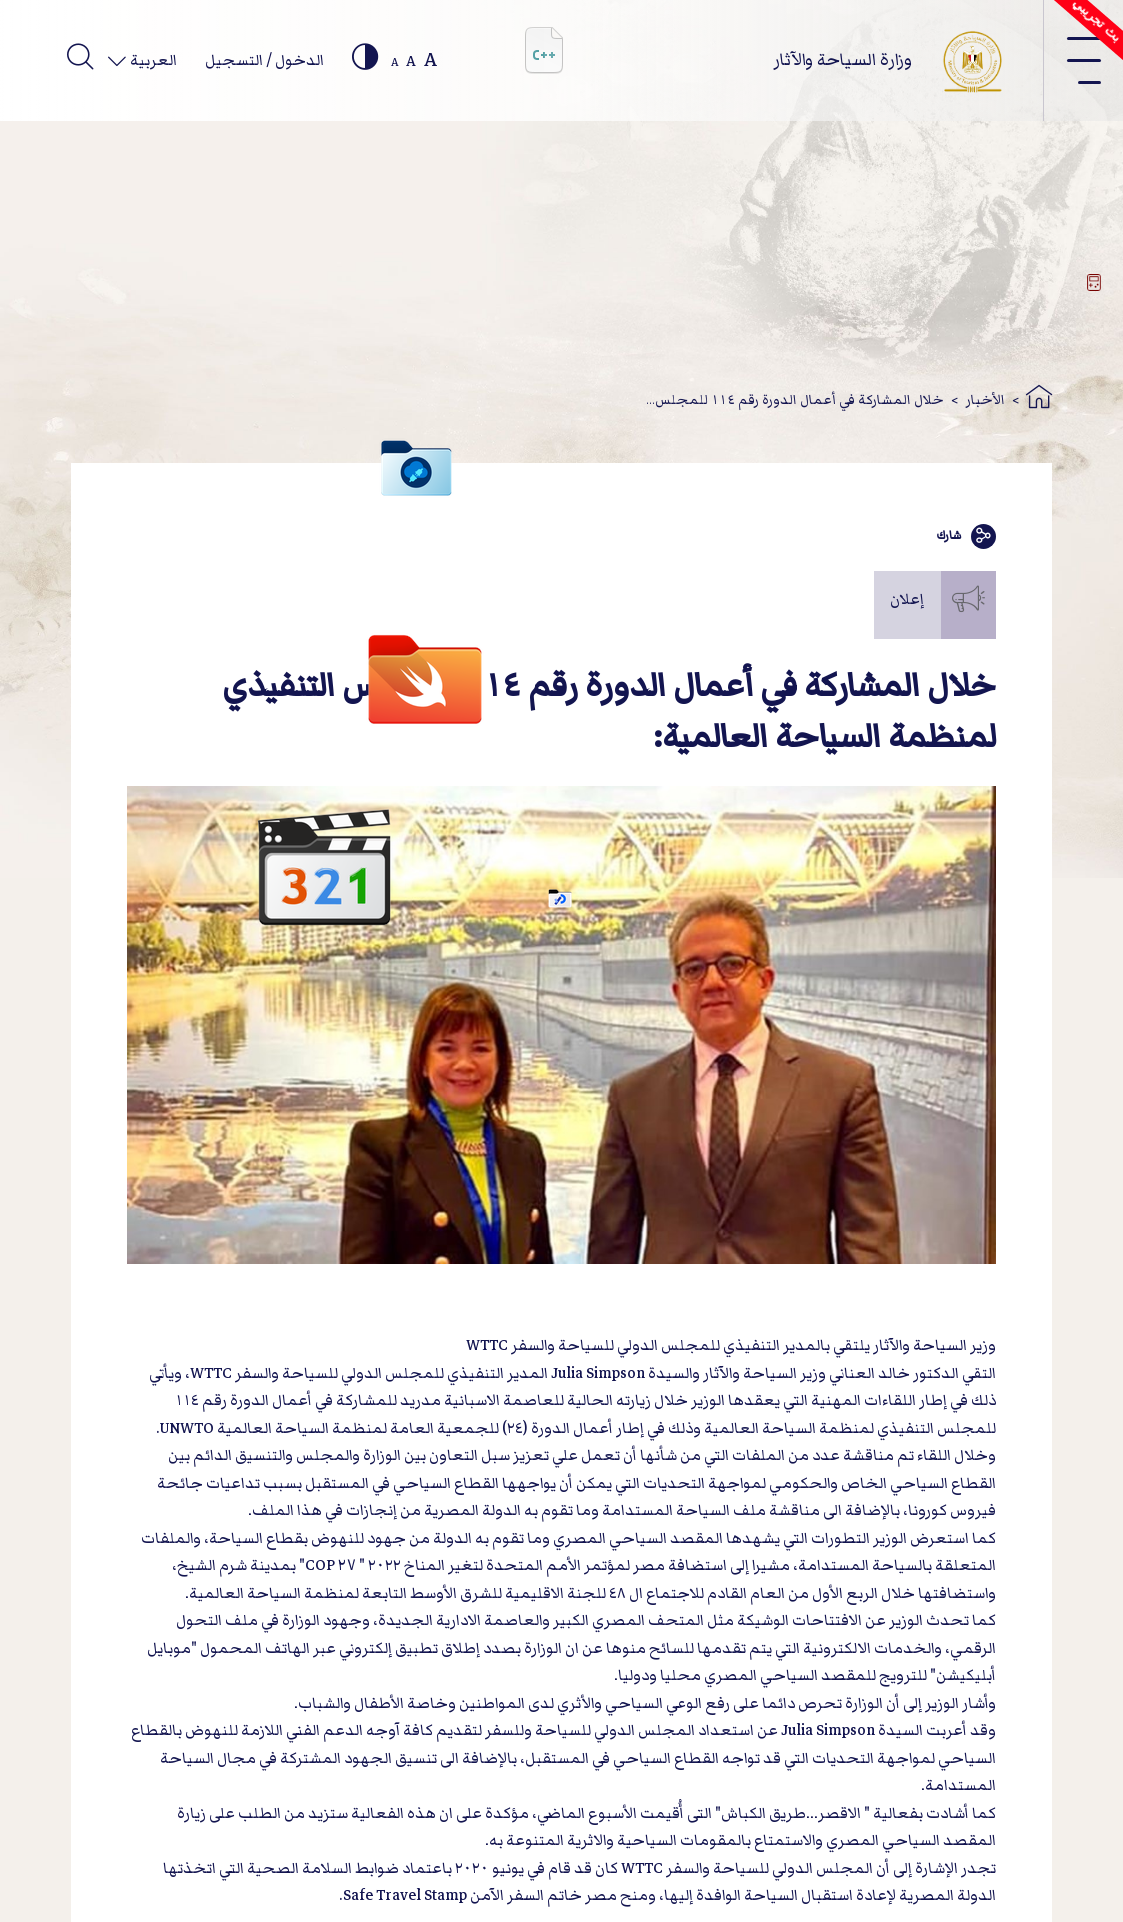 Image resolution: width=1123 pixels, height=1922 pixels. Describe the element at coordinates (324, 877) in the screenshot. I see `open folder containing media player classic files` at that location.